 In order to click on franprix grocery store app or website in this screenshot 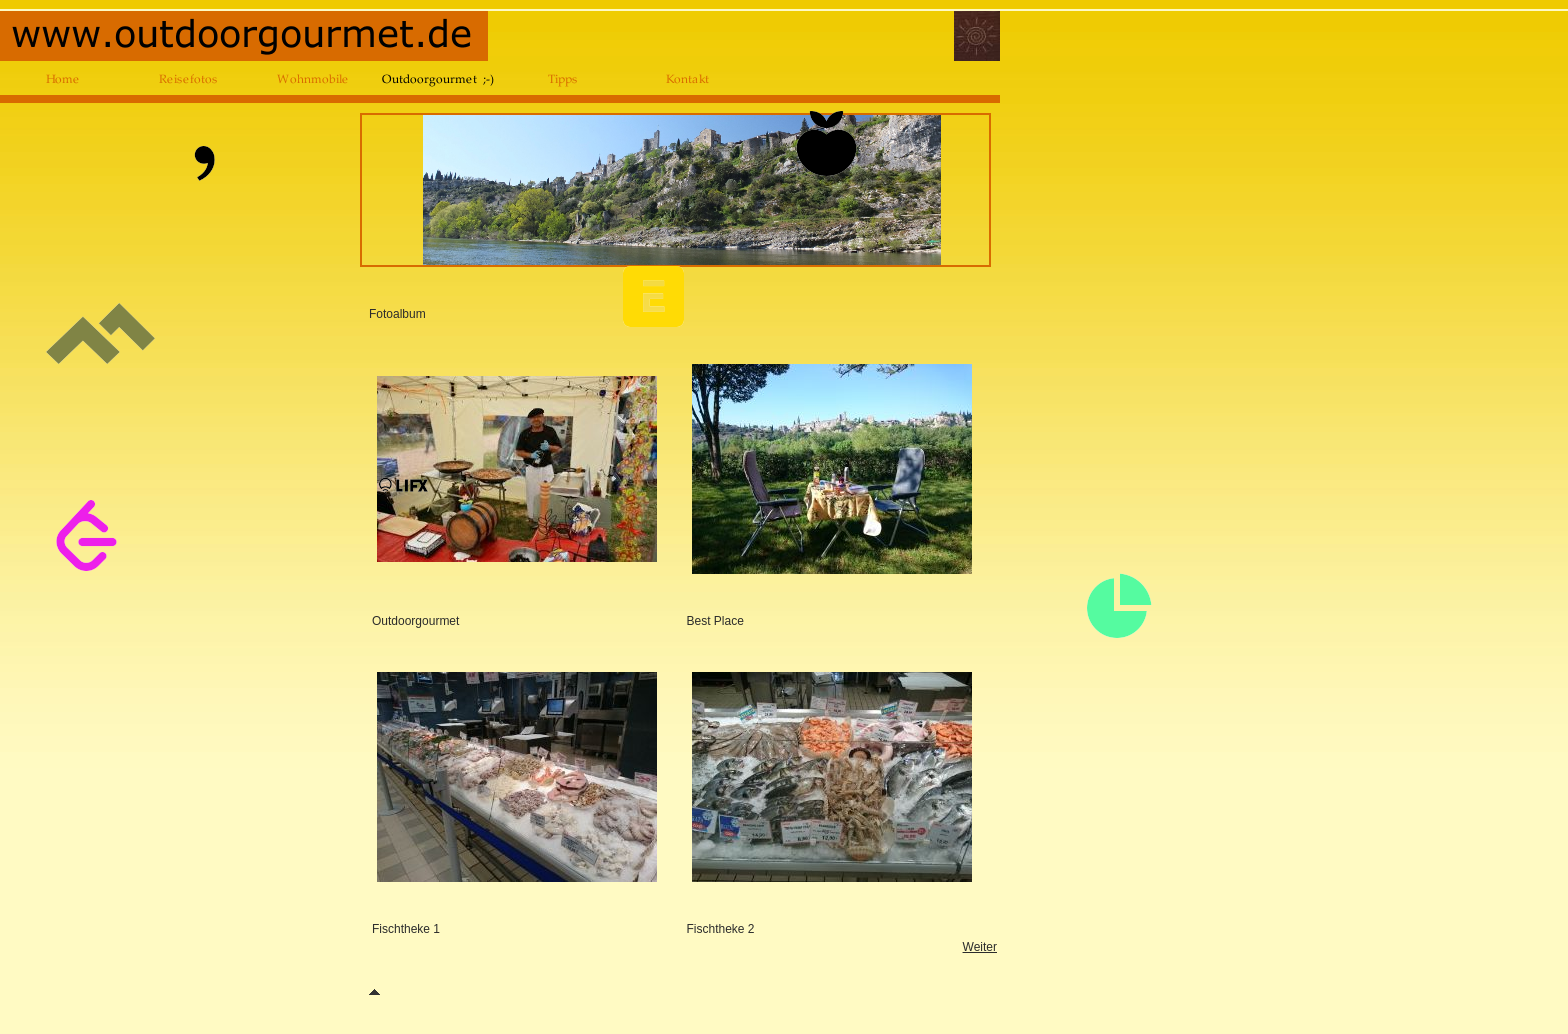, I will do `click(826, 143)`.